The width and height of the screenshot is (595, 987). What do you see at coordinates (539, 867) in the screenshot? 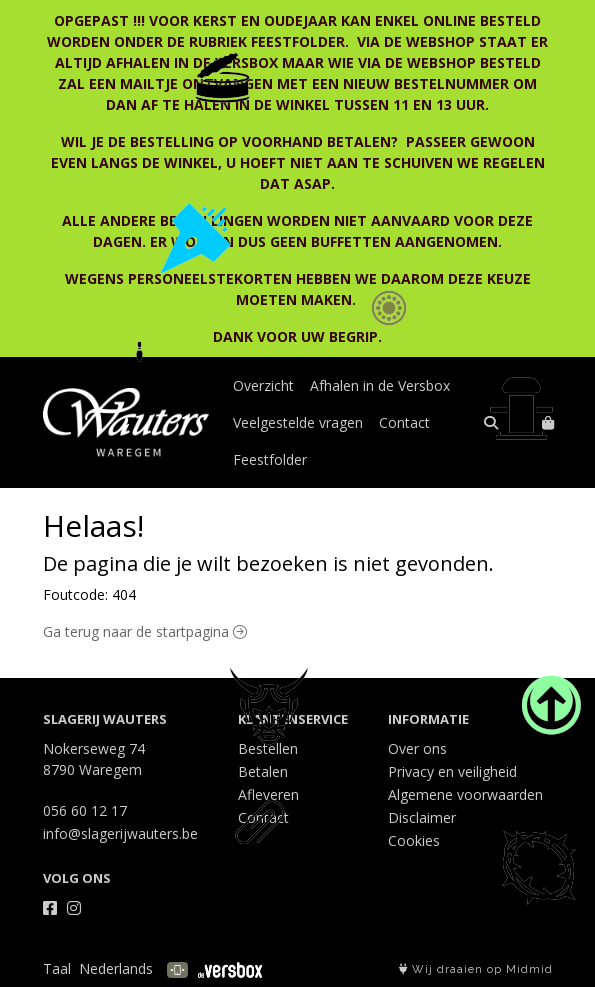
I see `indicates restricted or prohibited area` at bounding box center [539, 867].